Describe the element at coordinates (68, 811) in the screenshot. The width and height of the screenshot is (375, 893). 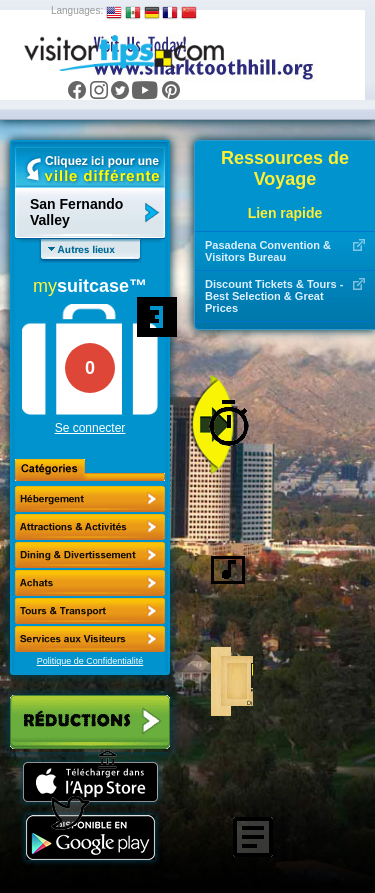
I see `share to twitter` at that location.